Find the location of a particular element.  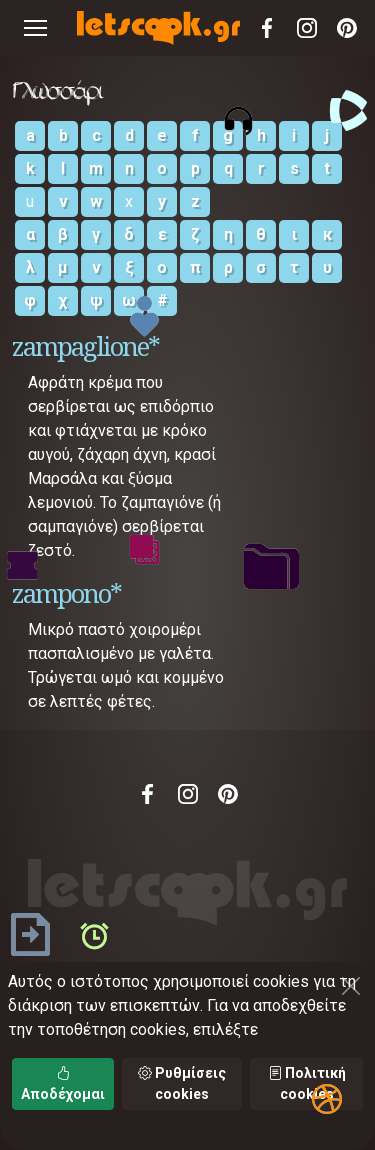

empathize with or show compassion for a user is located at coordinates (144, 316).